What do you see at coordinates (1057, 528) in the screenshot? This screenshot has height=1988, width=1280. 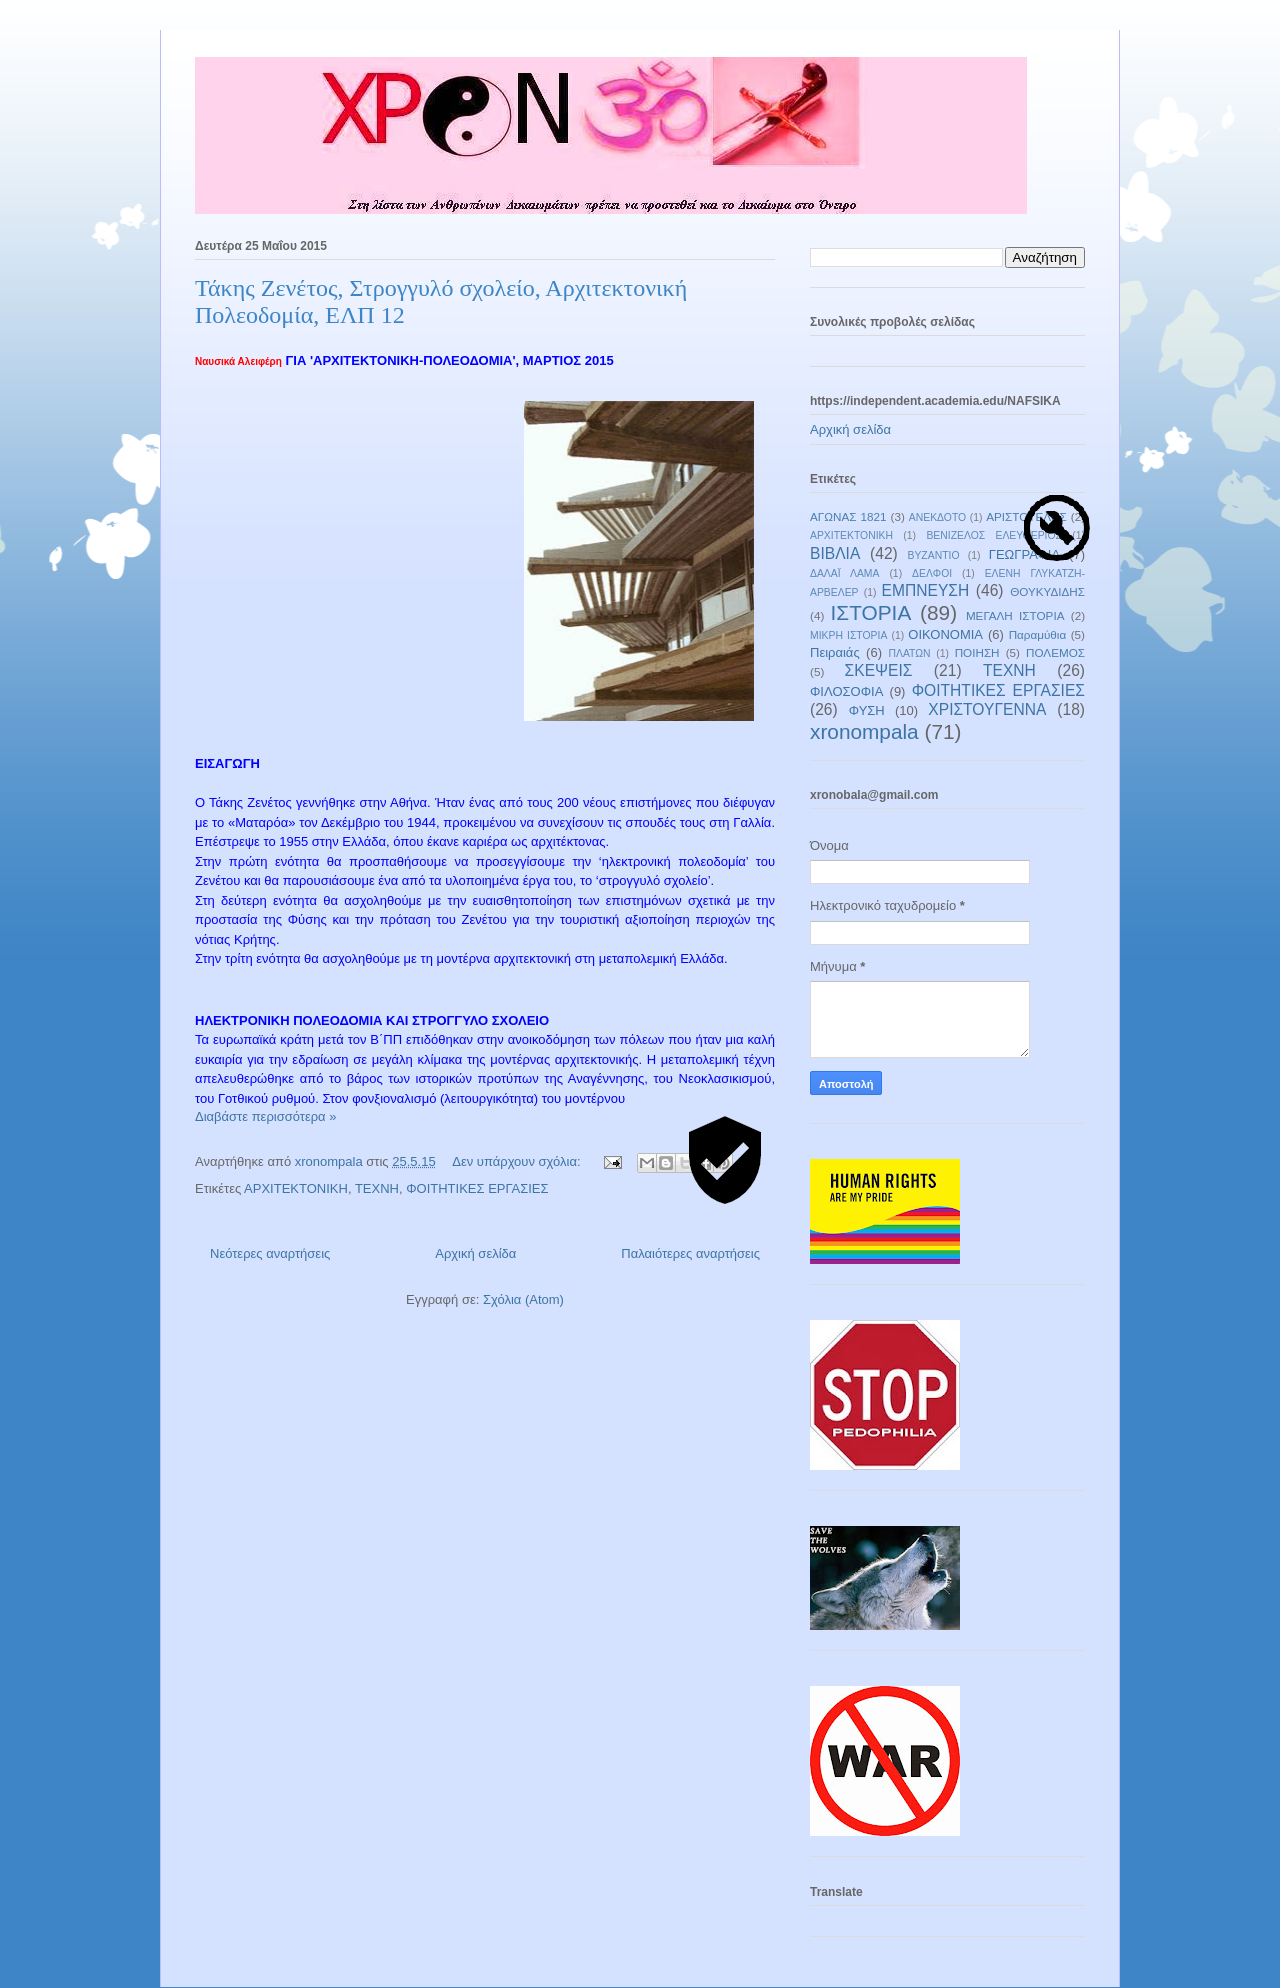 I see `access settings or configuration options` at bounding box center [1057, 528].